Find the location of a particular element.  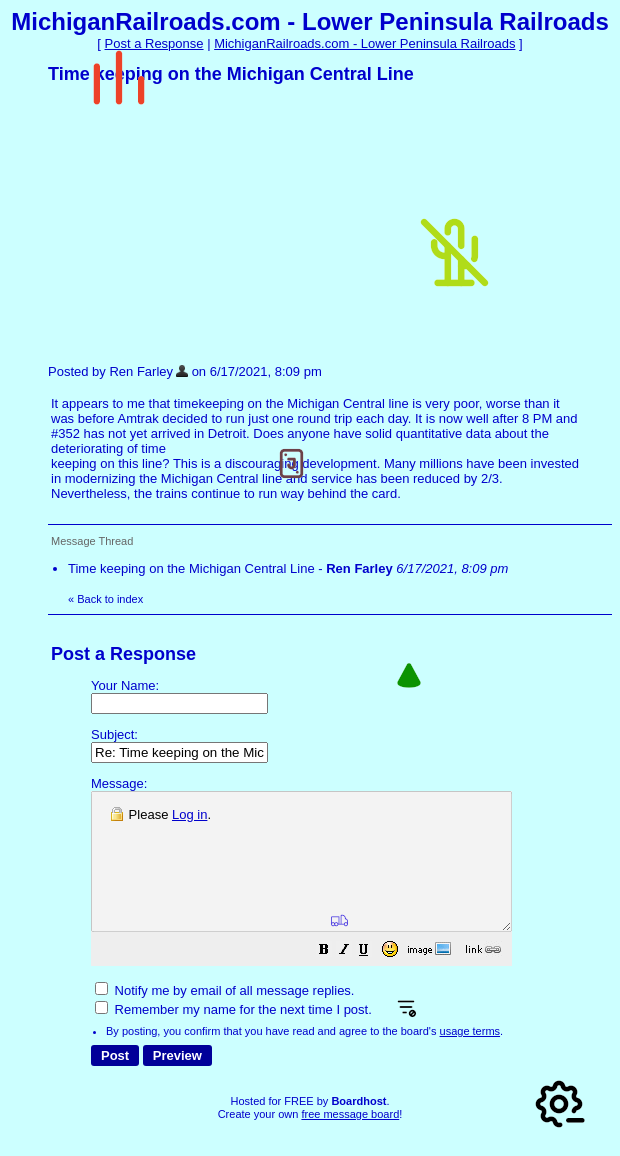

indicates a traffic cone or construction zone is located at coordinates (409, 676).